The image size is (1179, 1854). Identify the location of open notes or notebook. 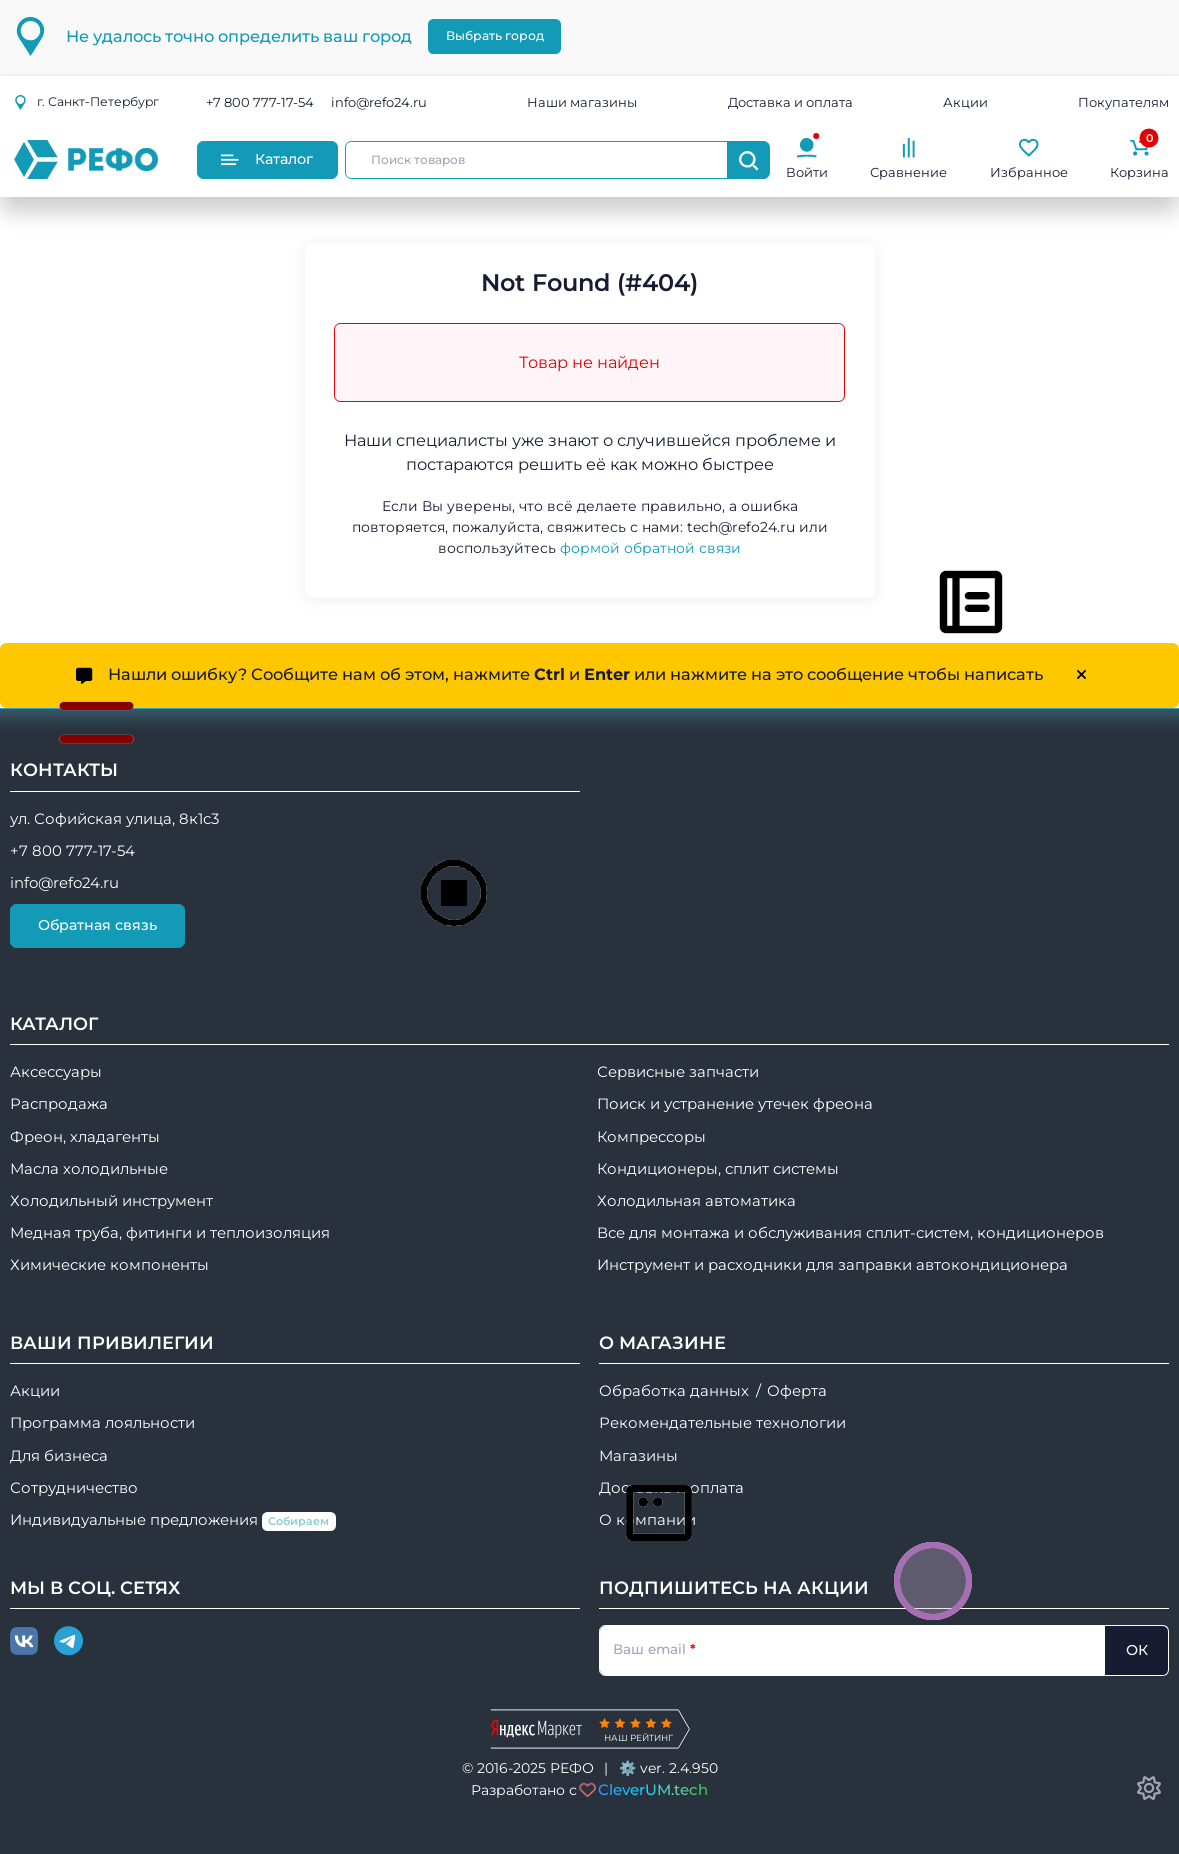
(971, 602).